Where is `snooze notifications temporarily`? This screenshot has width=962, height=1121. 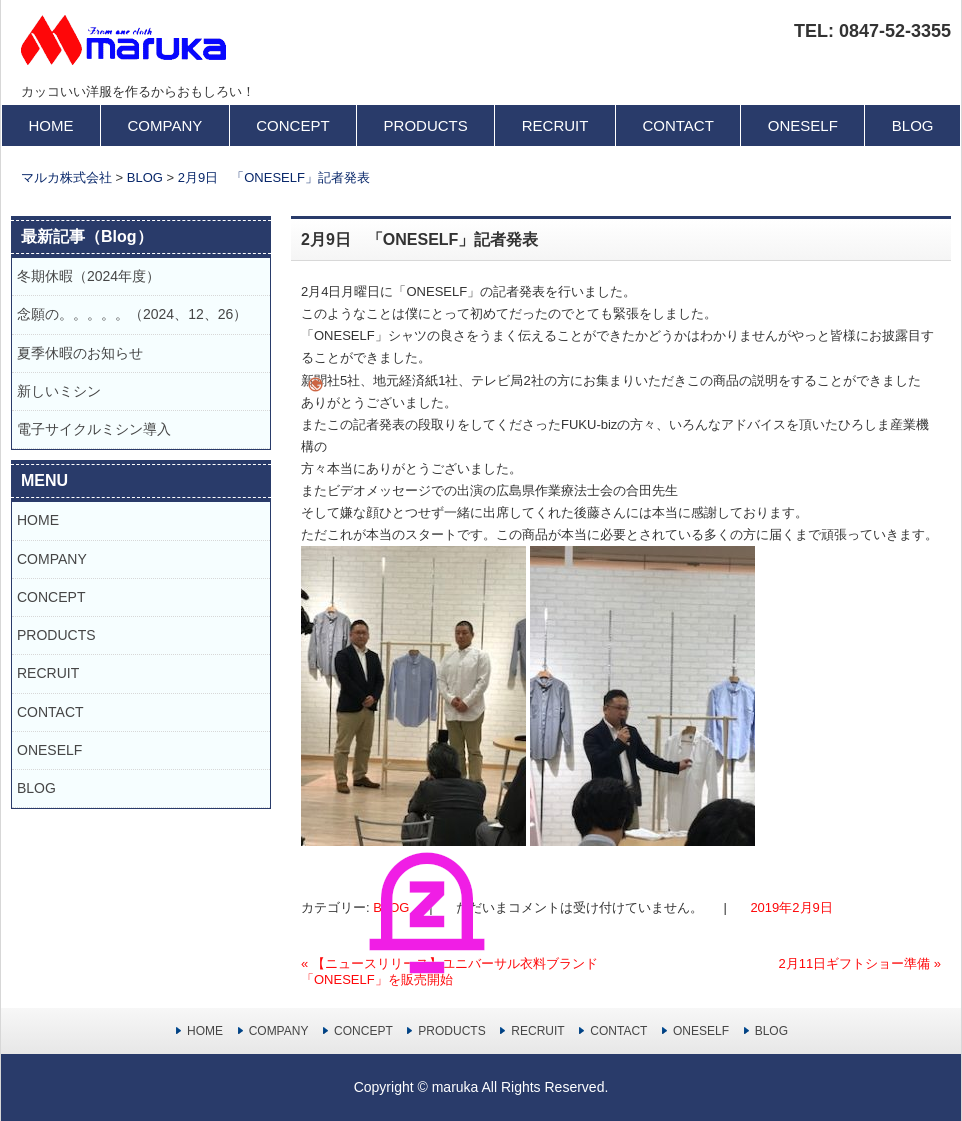 snooze notifications temporarily is located at coordinates (427, 910).